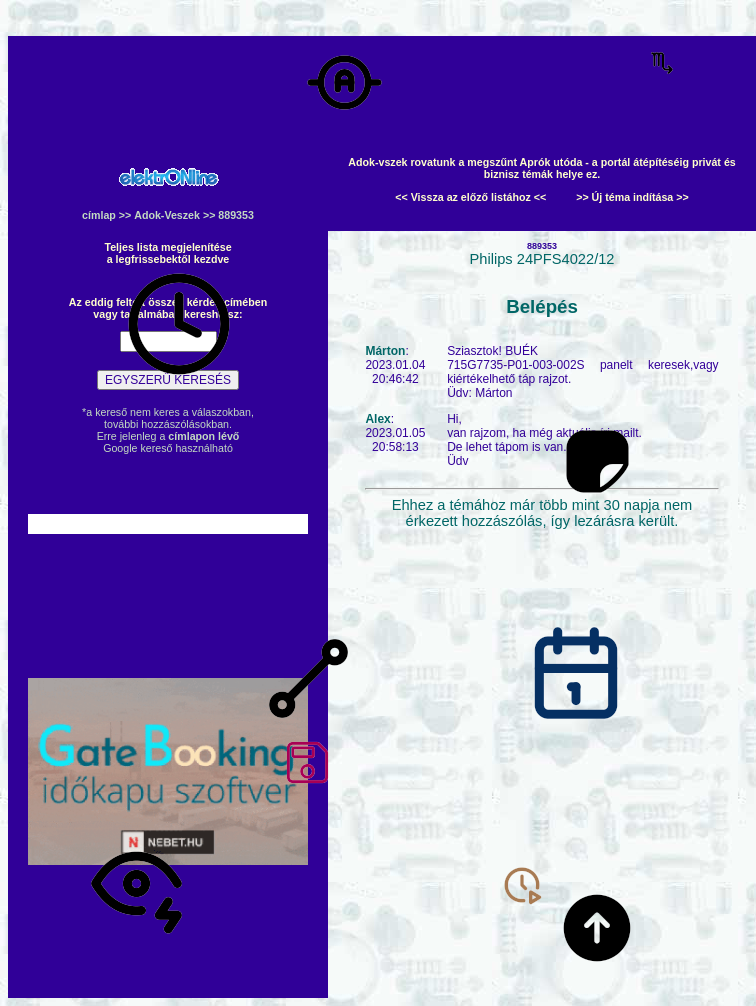  Describe the element at coordinates (344, 82) in the screenshot. I see `ammeter symbol for circuit diagrams` at that location.